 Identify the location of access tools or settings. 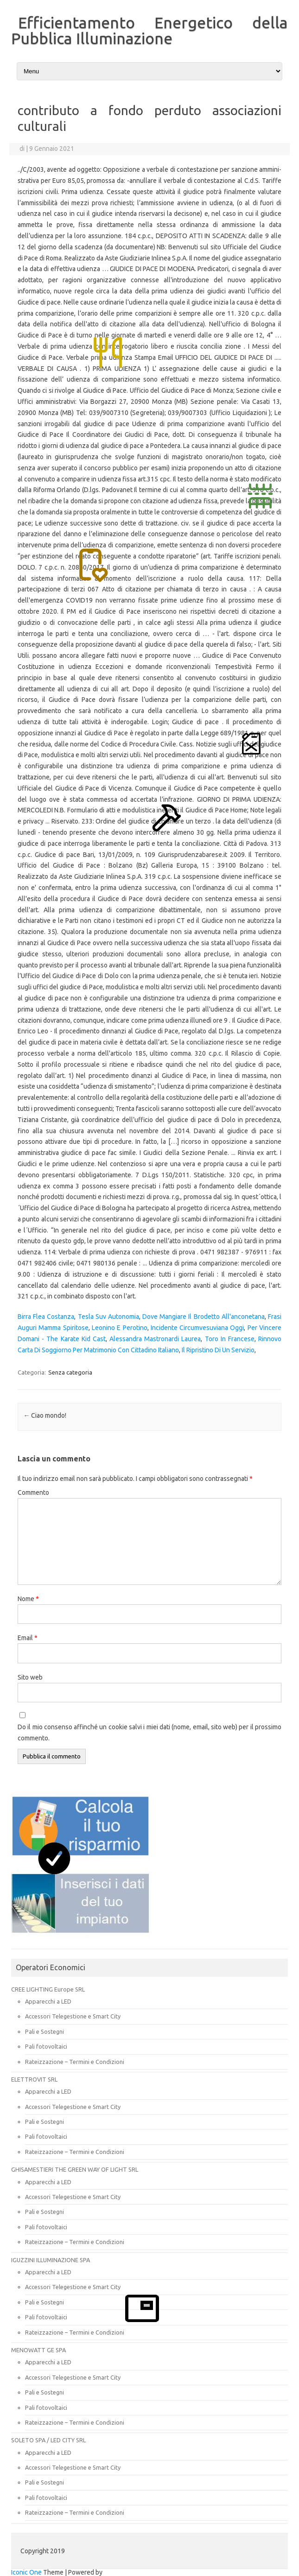
(166, 817).